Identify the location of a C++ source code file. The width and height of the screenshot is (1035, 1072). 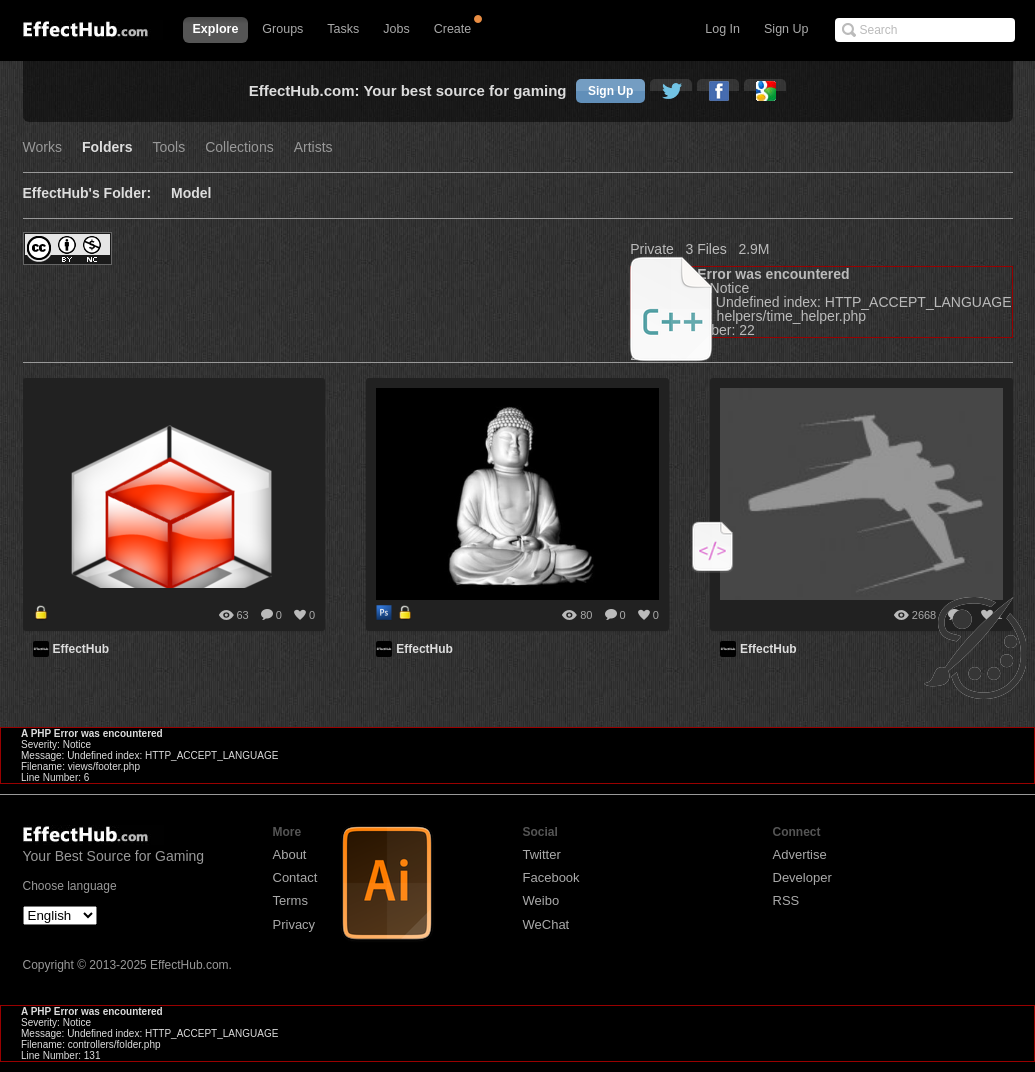
(671, 309).